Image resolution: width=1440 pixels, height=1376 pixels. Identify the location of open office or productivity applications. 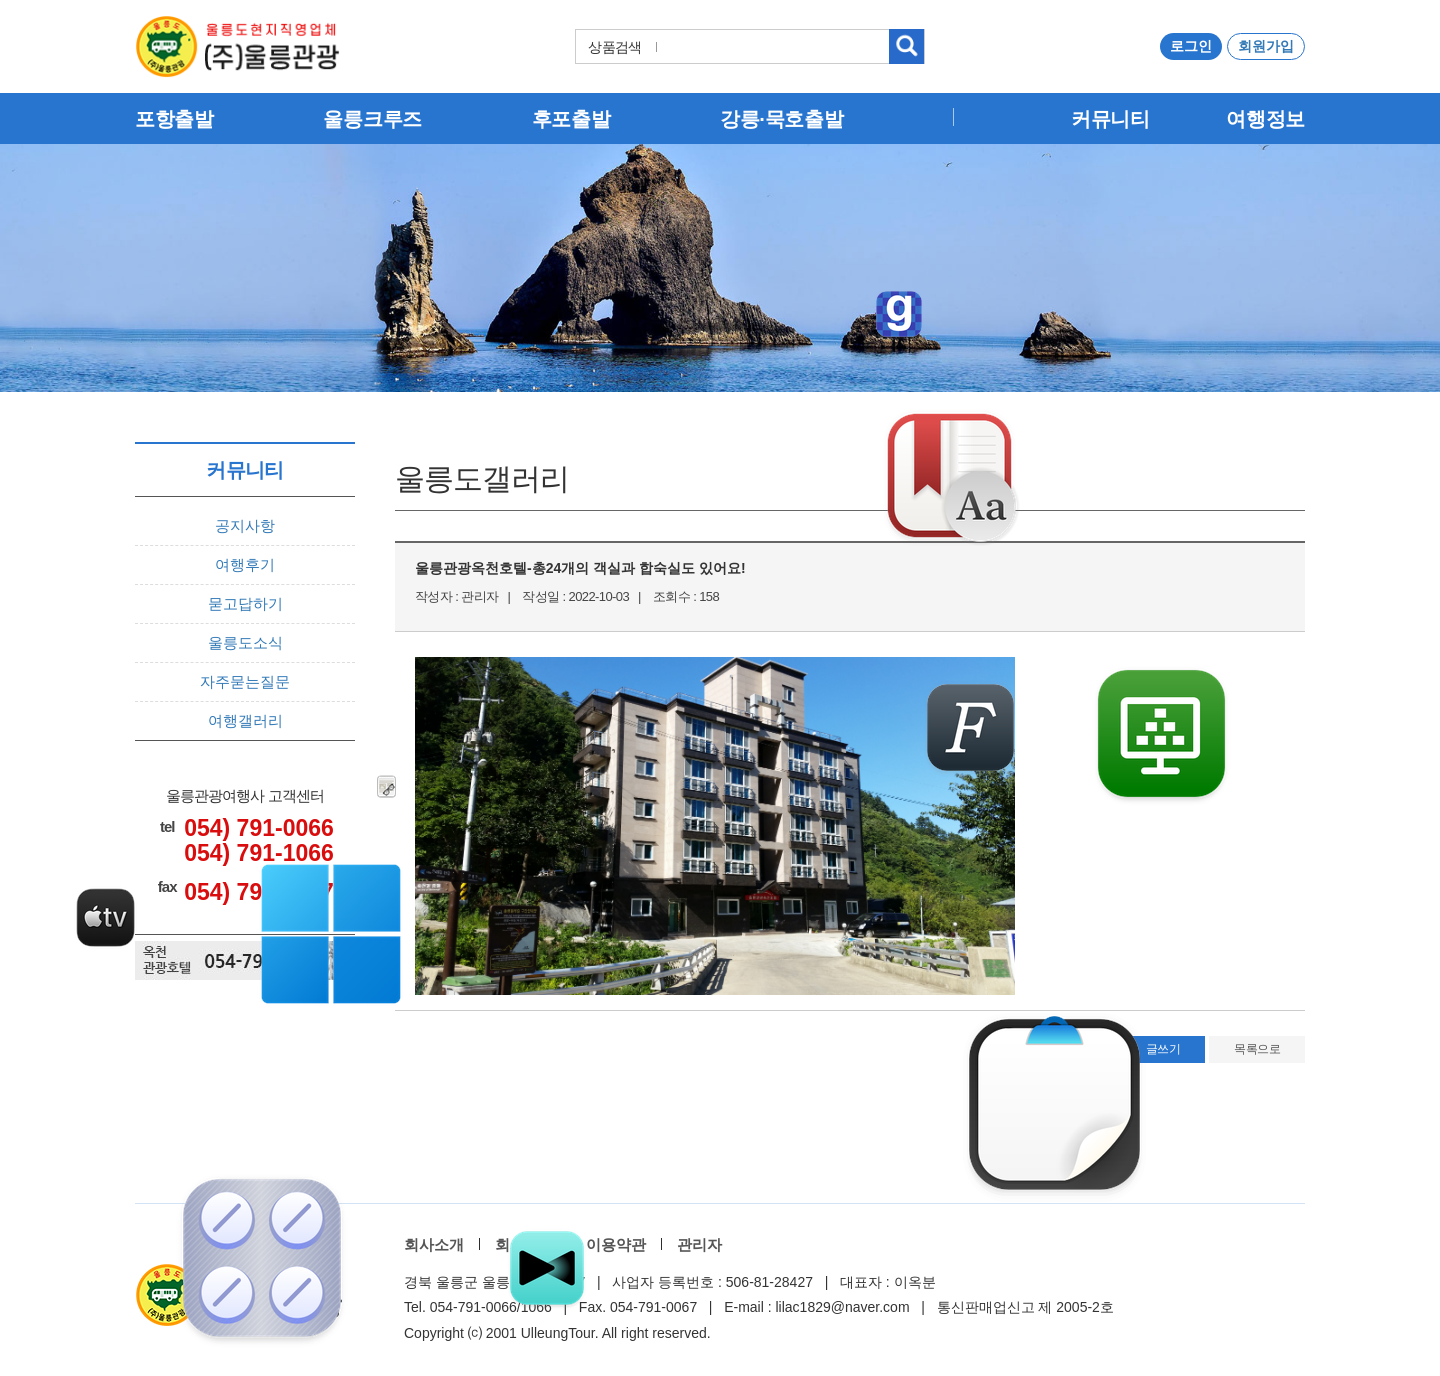
(386, 786).